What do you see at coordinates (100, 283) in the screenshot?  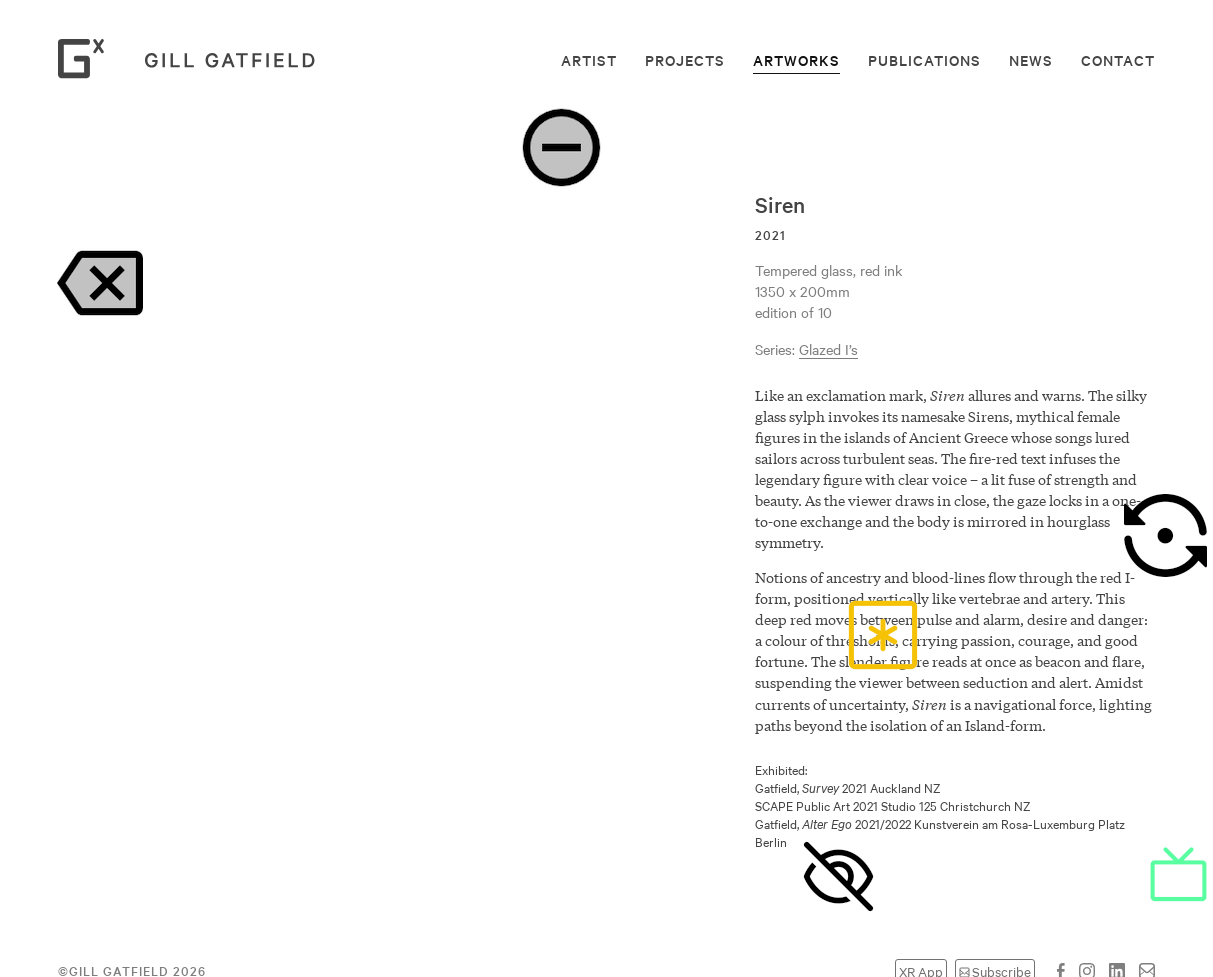 I see `delete the last character entered` at bounding box center [100, 283].